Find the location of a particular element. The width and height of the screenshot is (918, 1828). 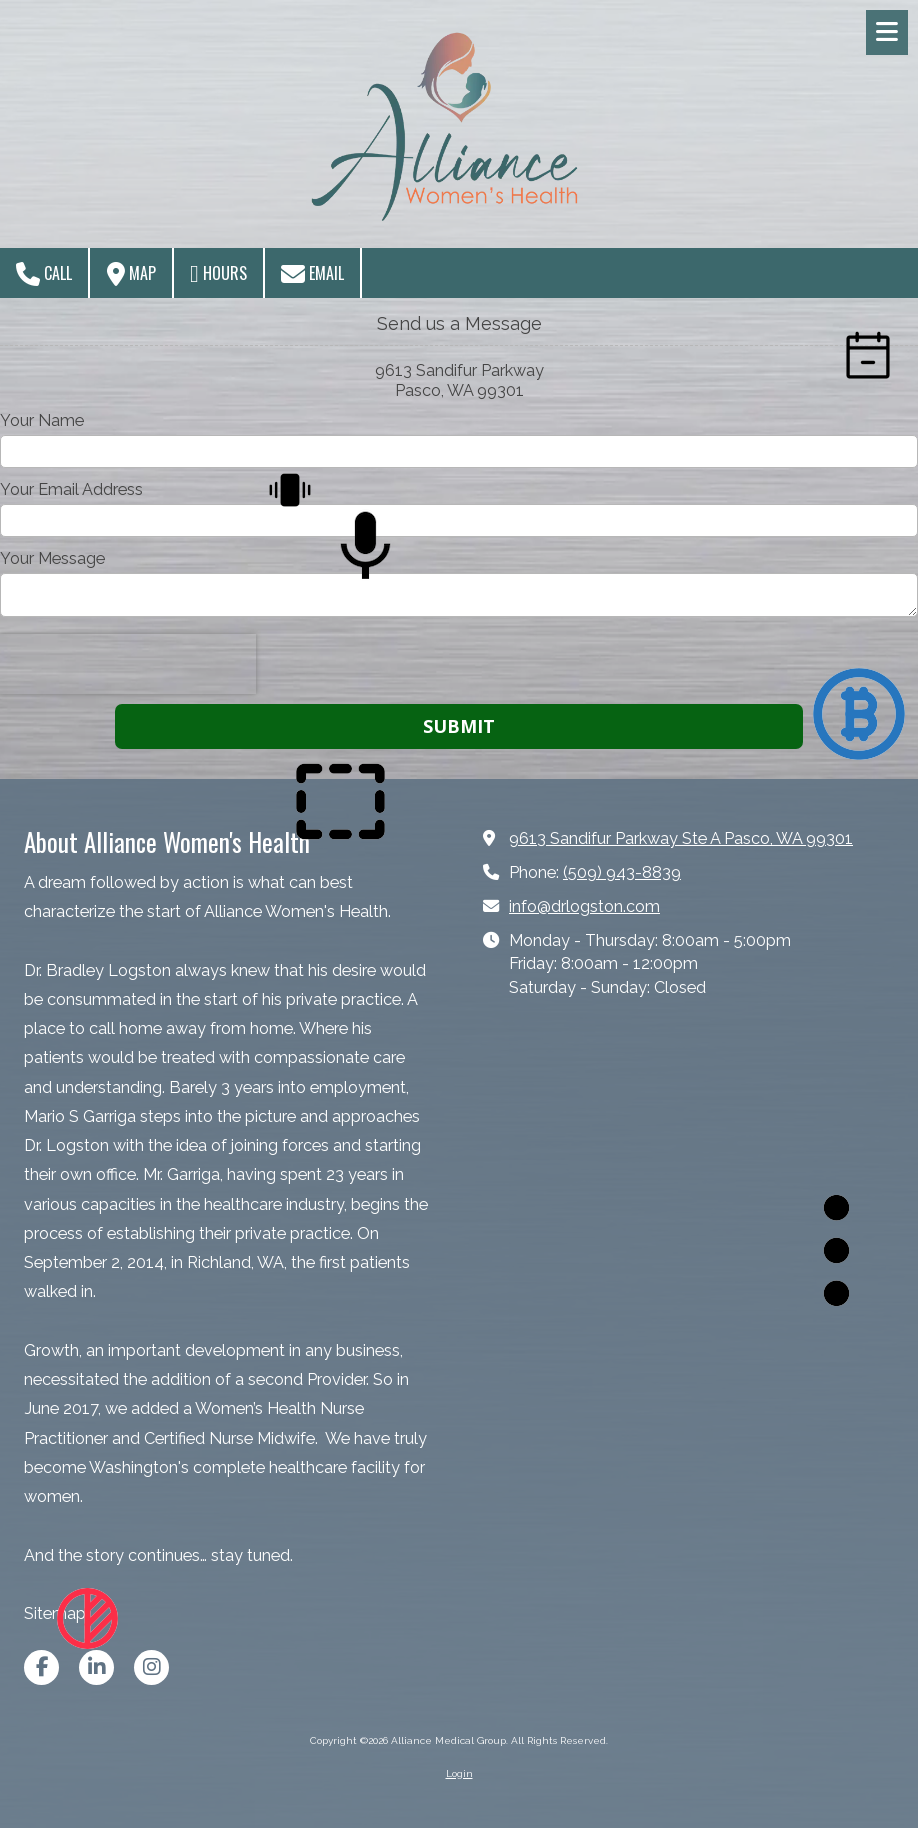

view bitcoin balance or wallet is located at coordinates (859, 714).